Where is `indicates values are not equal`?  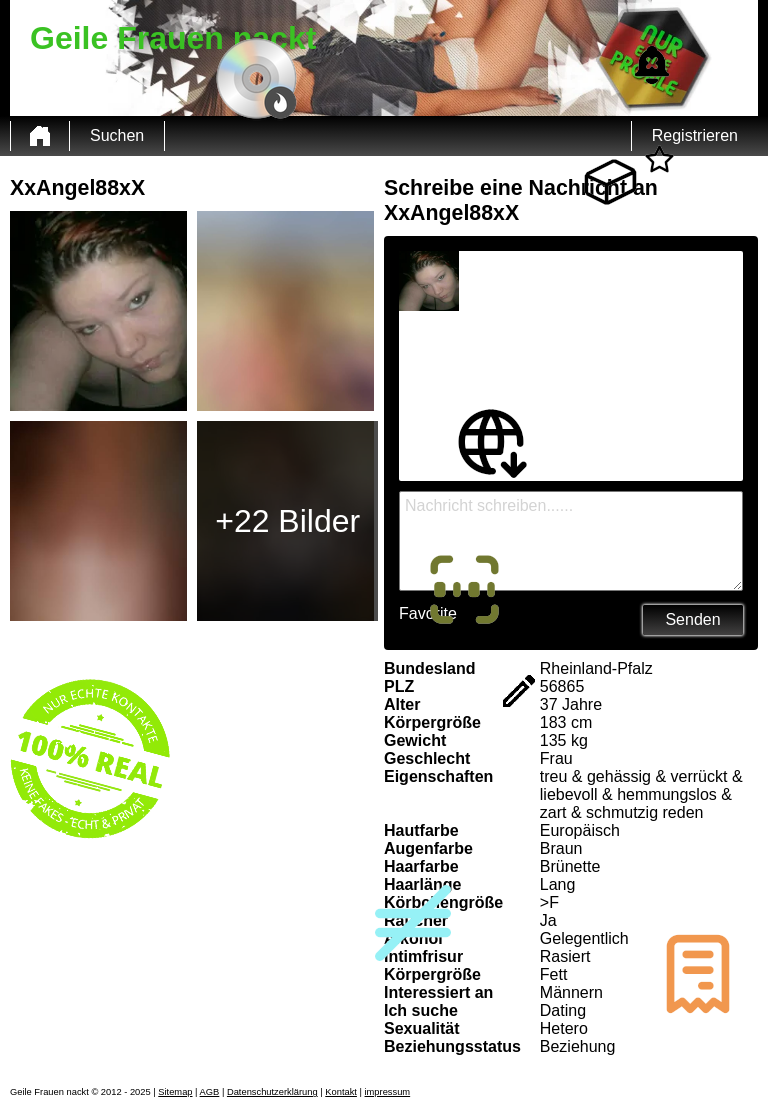 indicates values are not equal is located at coordinates (413, 923).